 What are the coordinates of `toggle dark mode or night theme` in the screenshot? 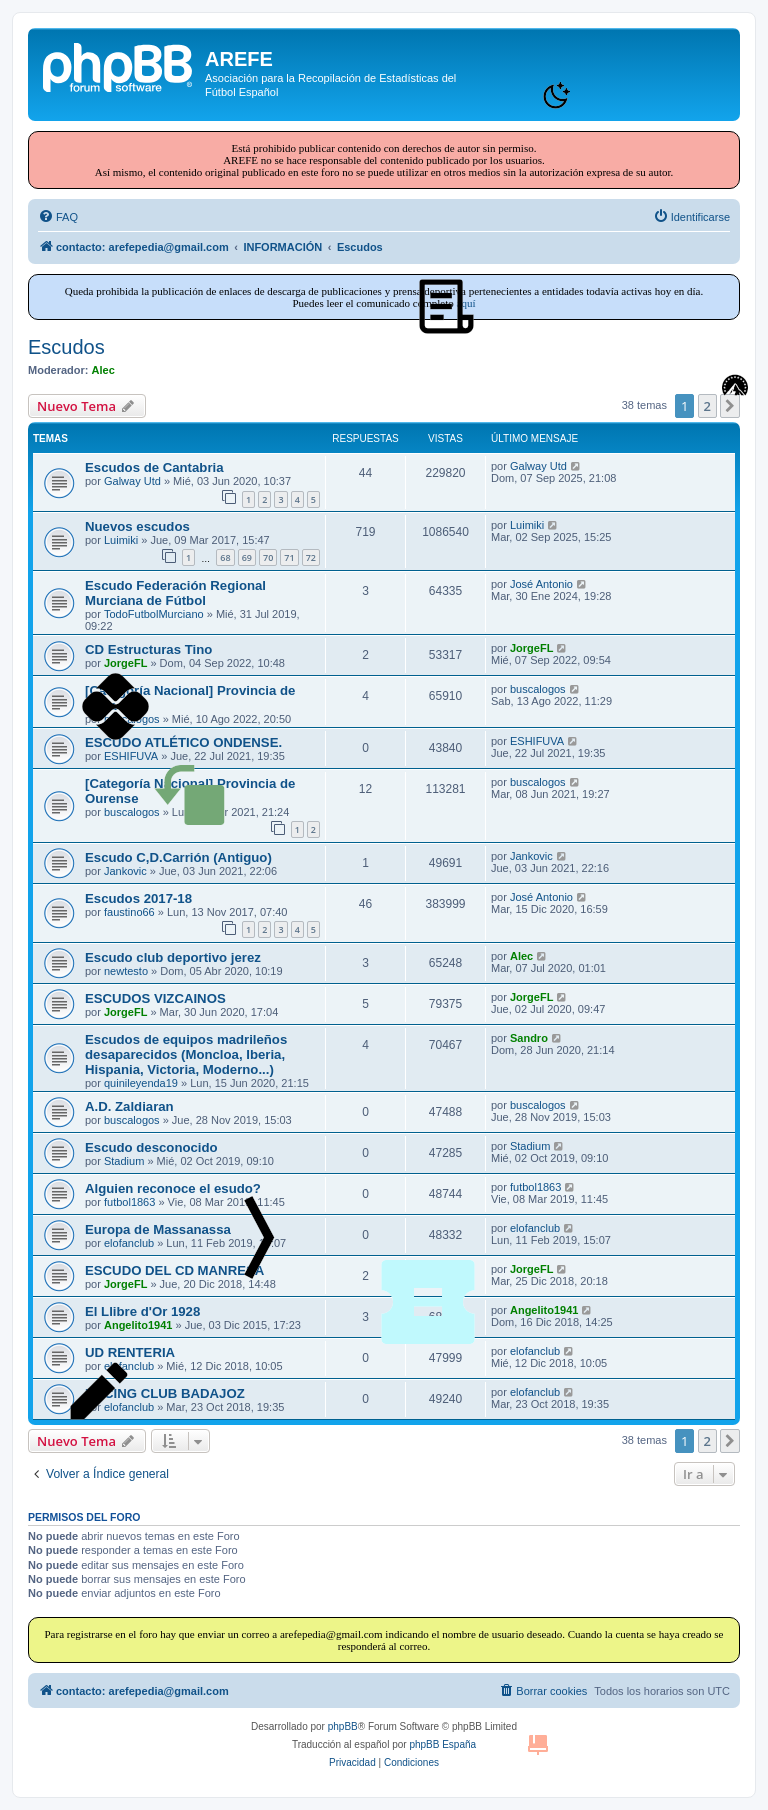 It's located at (555, 96).